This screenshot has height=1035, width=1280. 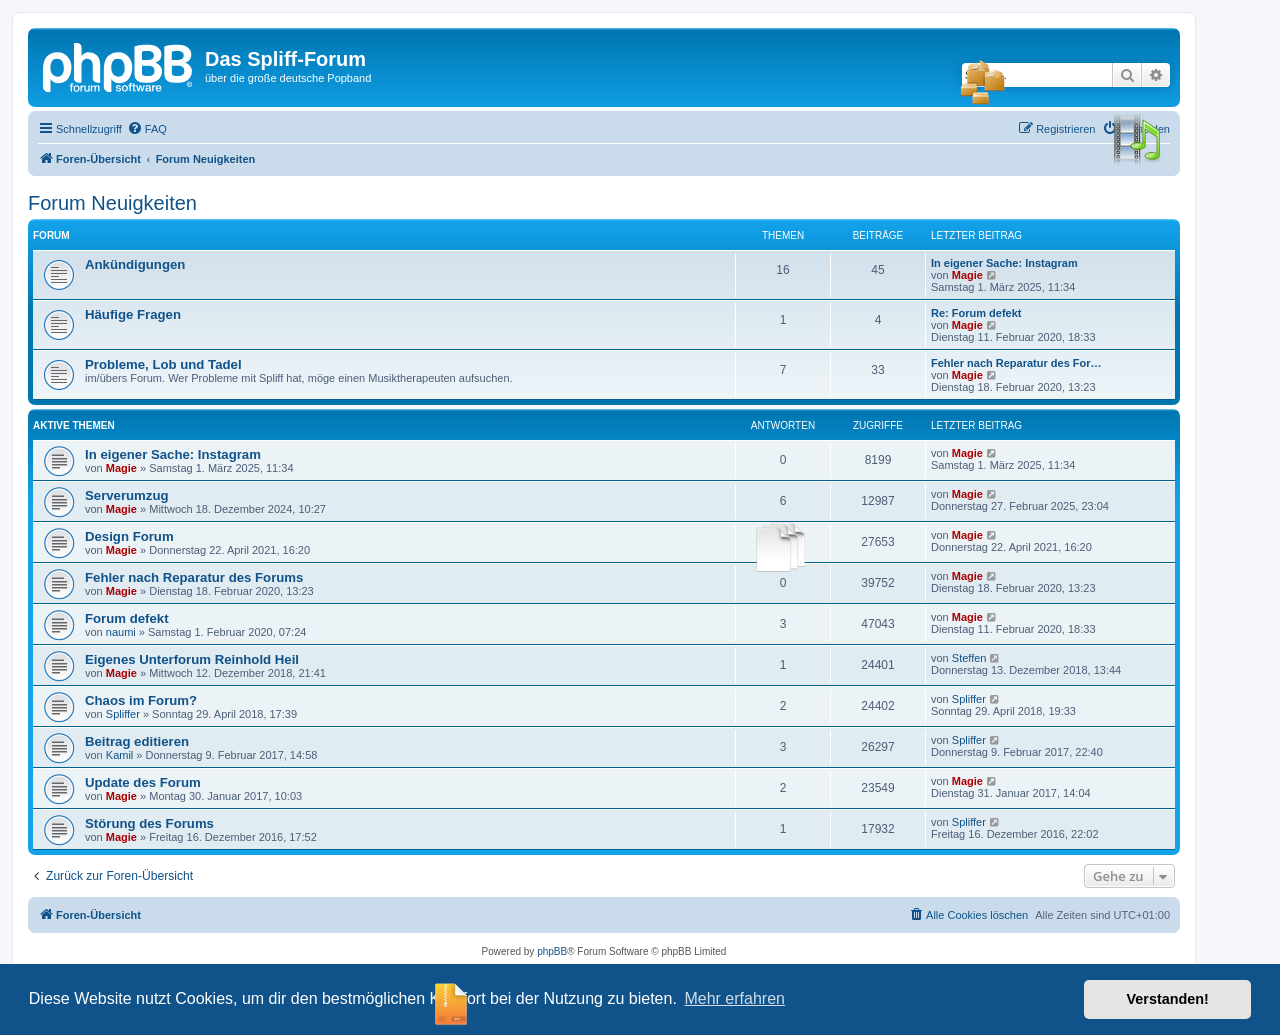 What do you see at coordinates (780, 547) in the screenshot?
I see `multiple files or items selected` at bounding box center [780, 547].